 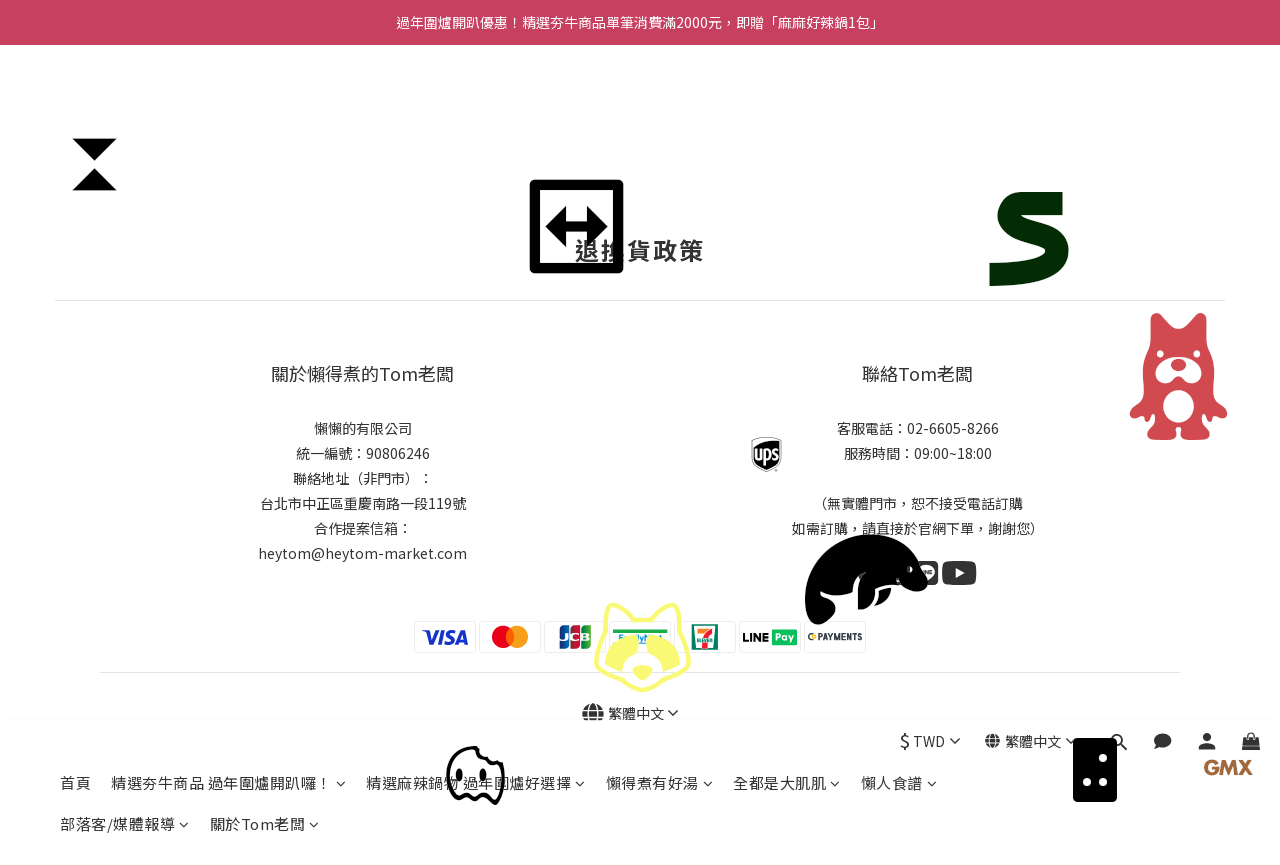 I want to click on UPS shipping and tracking services, so click(x=766, y=454).